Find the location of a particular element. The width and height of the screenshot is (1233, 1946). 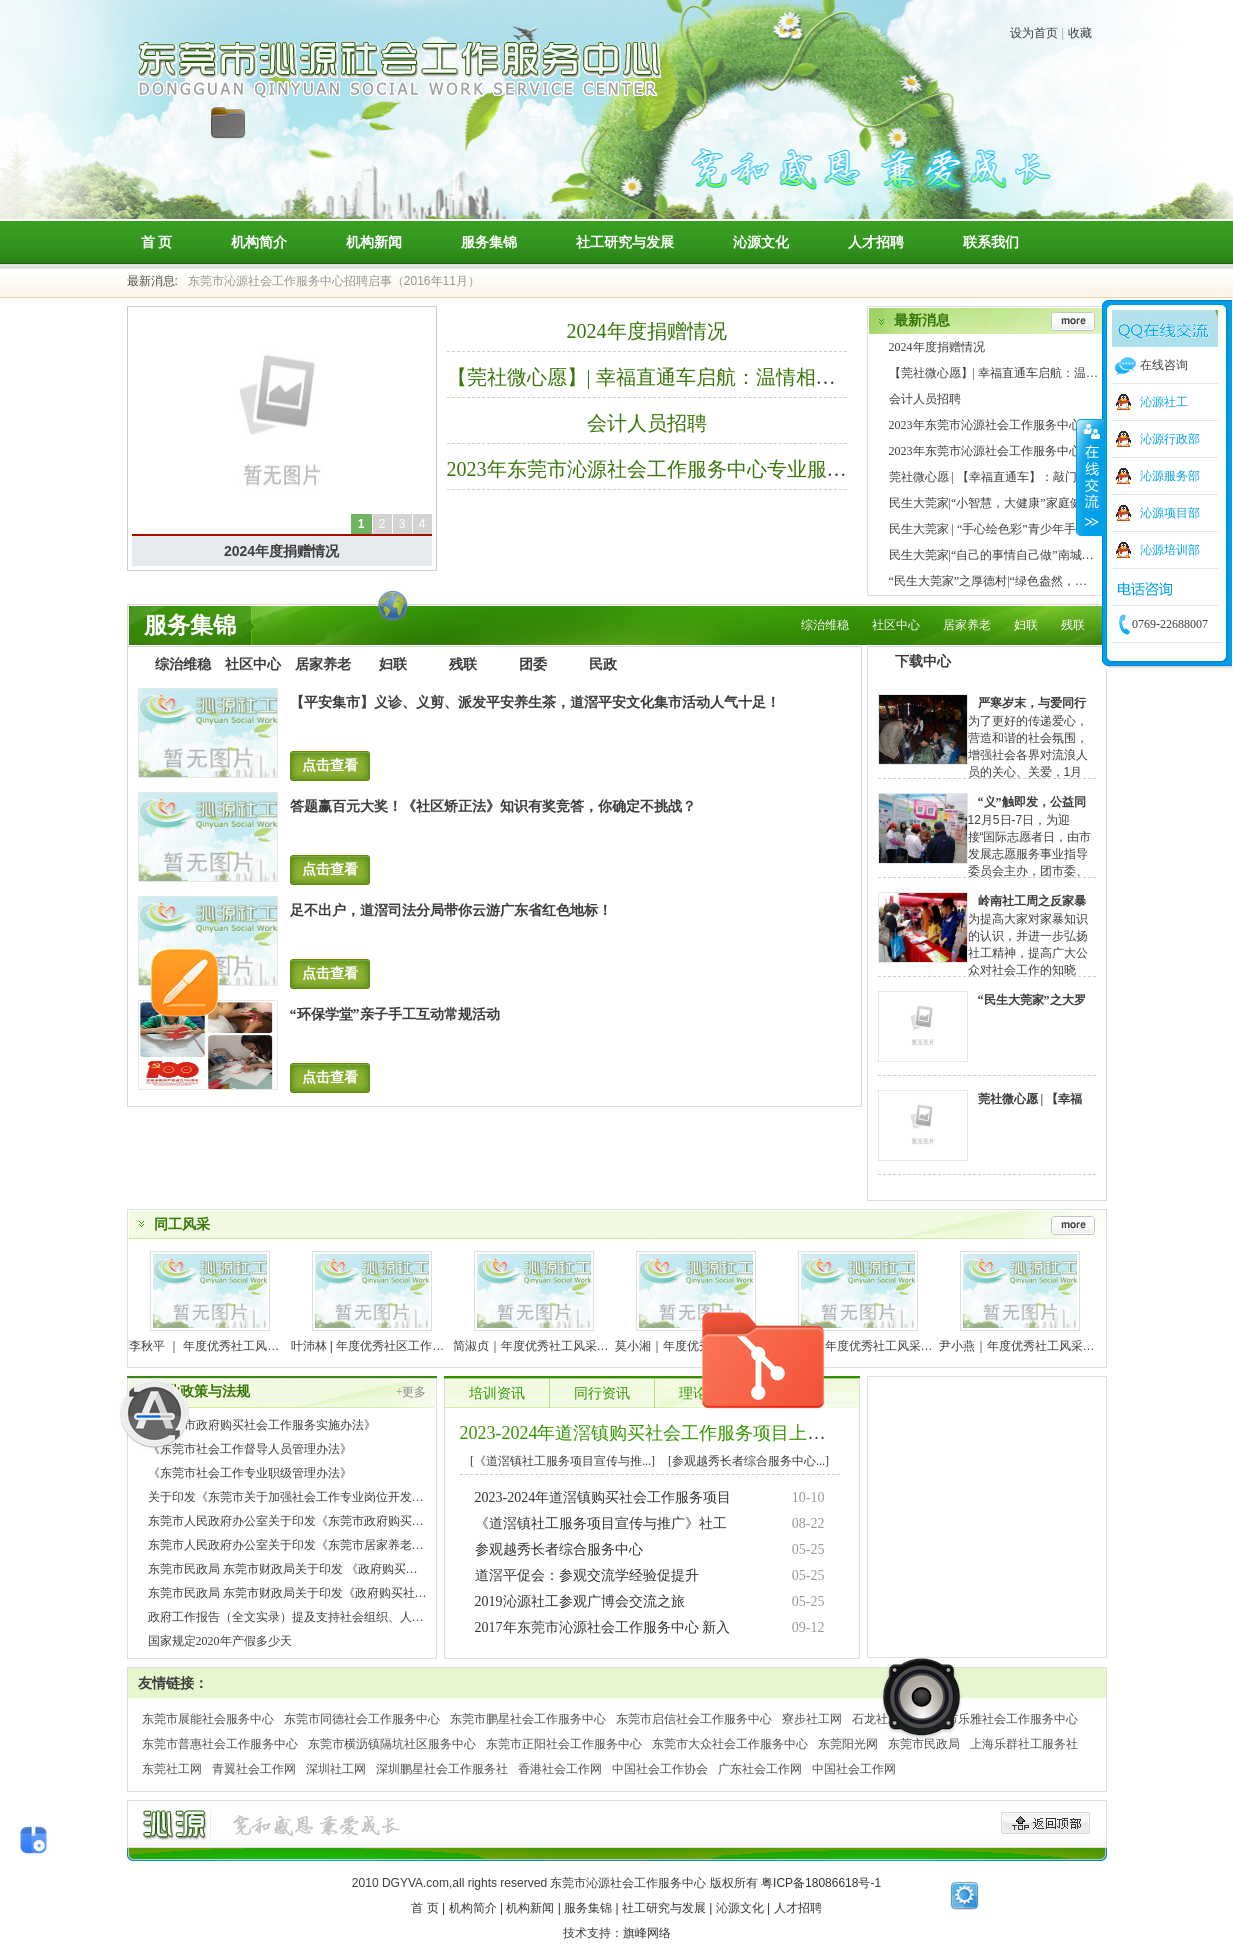

open git repository folder is located at coordinates (762, 1363).